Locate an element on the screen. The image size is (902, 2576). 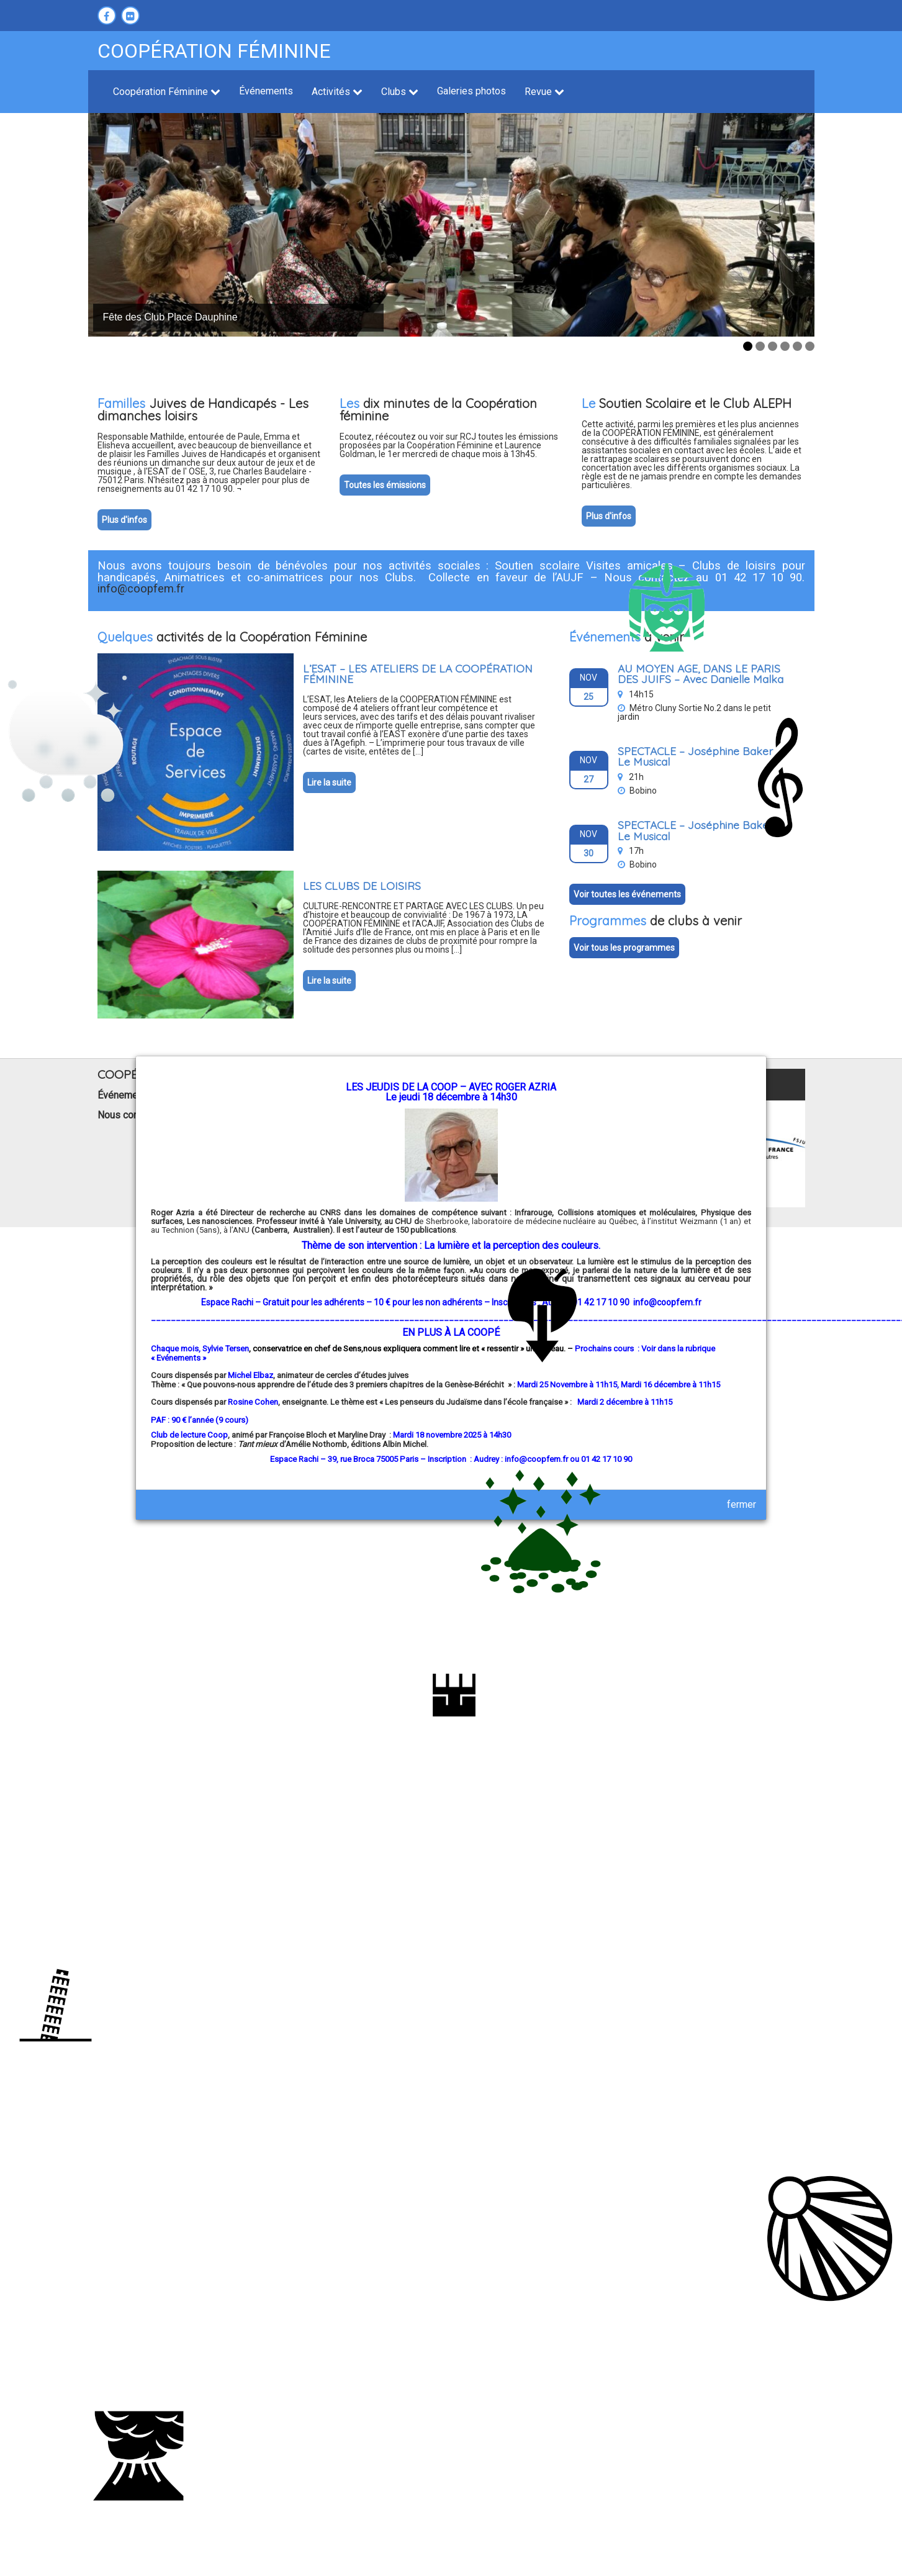
extract resources or energy in a game is located at coordinates (829, 2238).